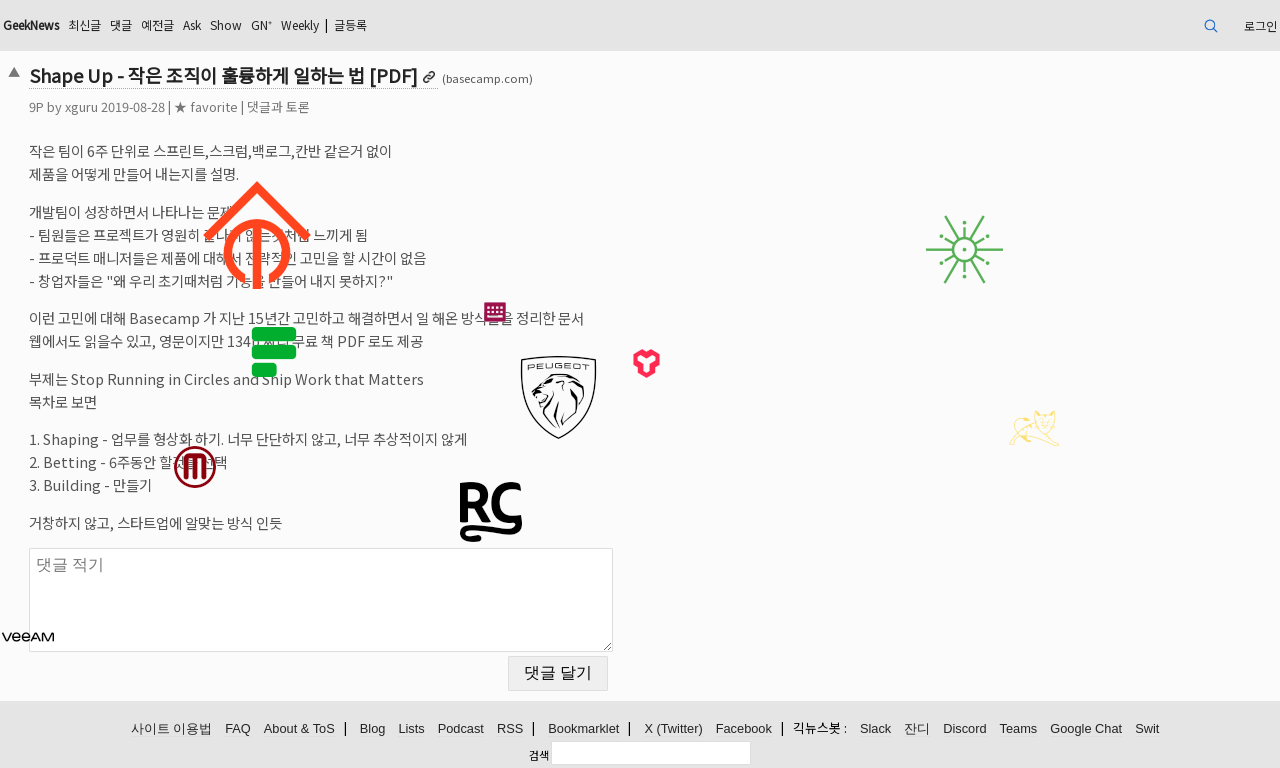  What do you see at coordinates (1034, 428) in the screenshot?
I see `apache tomcat server logo` at bounding box center [1034, 428].